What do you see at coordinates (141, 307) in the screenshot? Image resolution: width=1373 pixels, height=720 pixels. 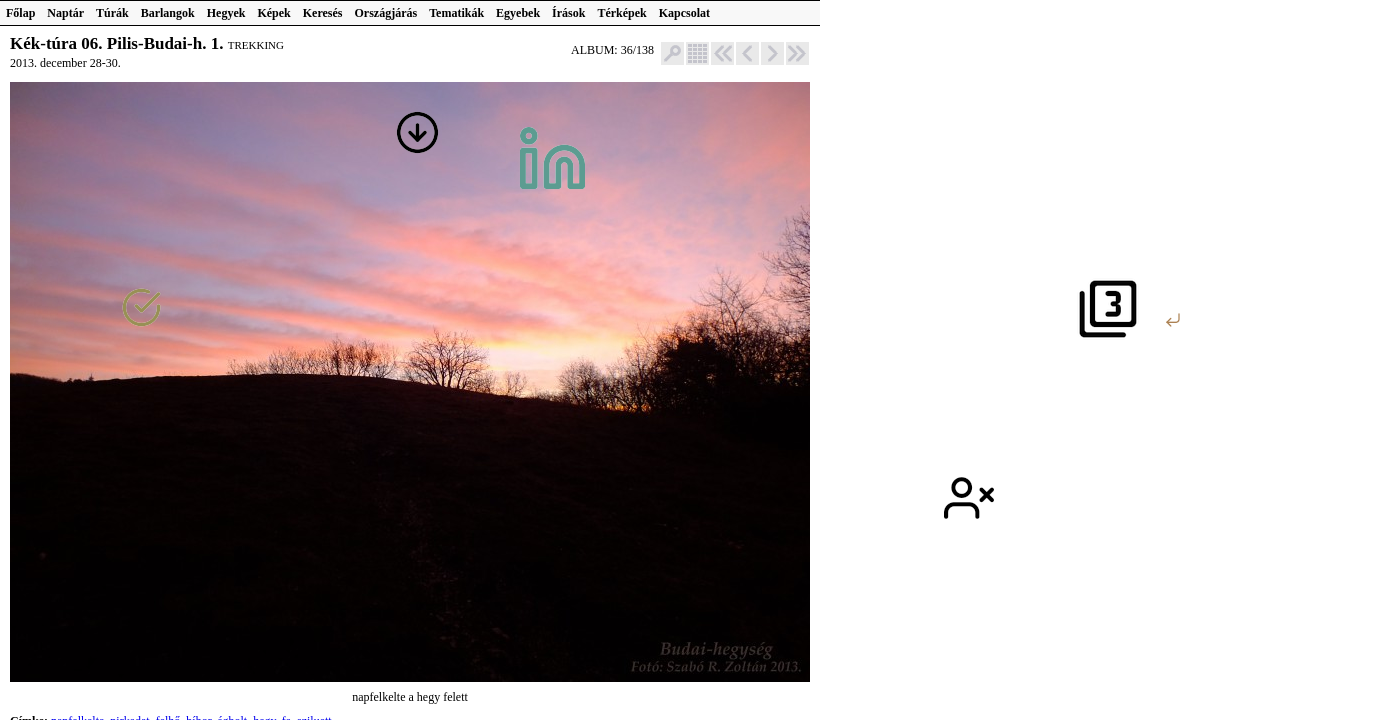 I see `indicates task or action completed successfully` at bounding box center [141, 307].